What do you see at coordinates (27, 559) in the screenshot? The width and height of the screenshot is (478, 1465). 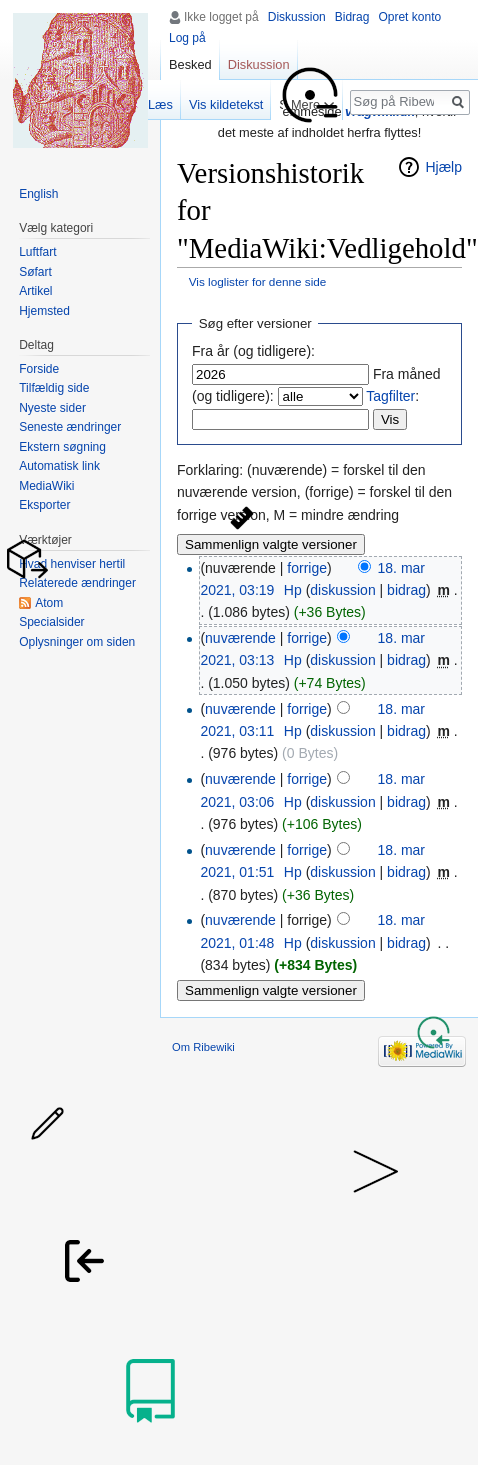 I see `view packages that depend on this project` at bounding box center [27, 559].